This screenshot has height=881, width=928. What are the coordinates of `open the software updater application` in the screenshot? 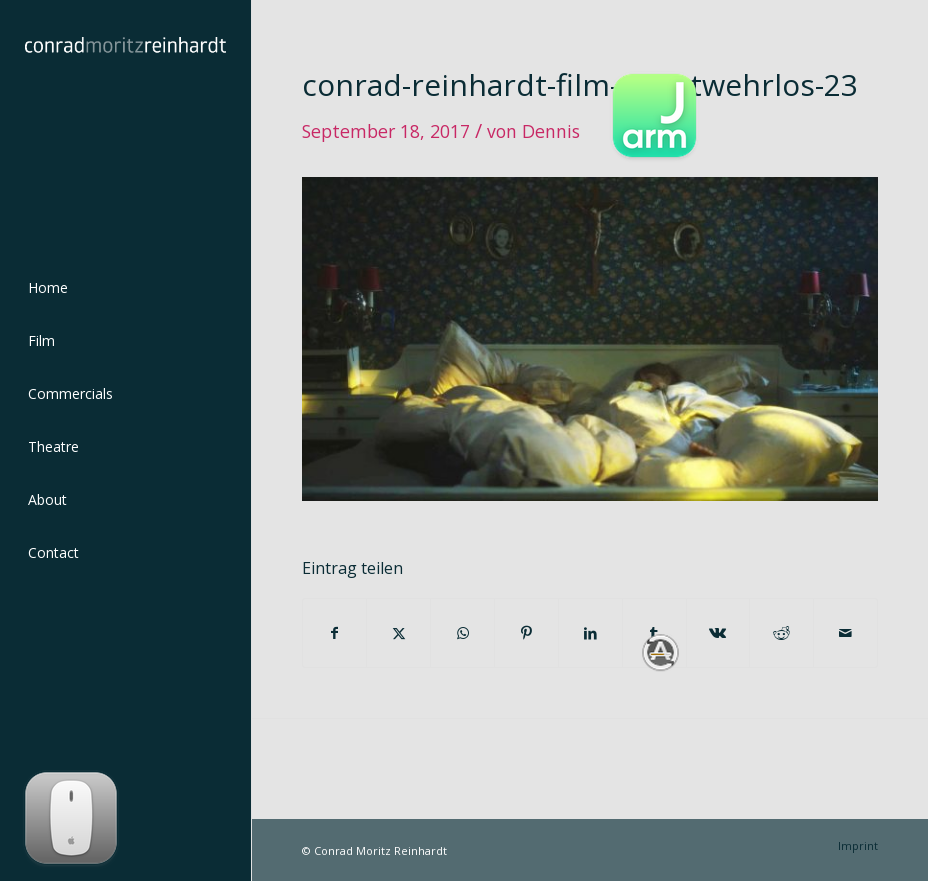 It's located at (660, 652).